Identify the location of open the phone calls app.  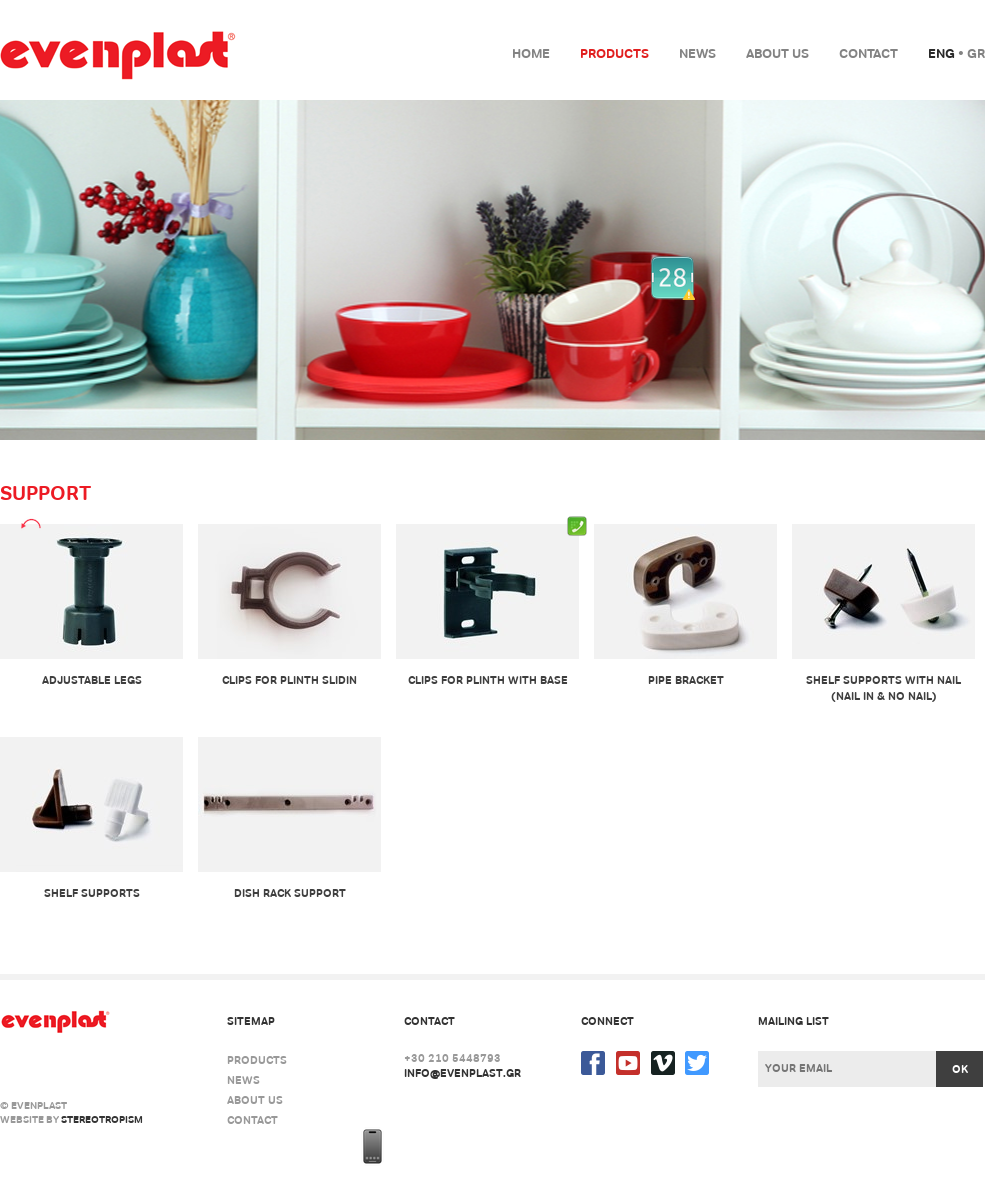
(577, 526).